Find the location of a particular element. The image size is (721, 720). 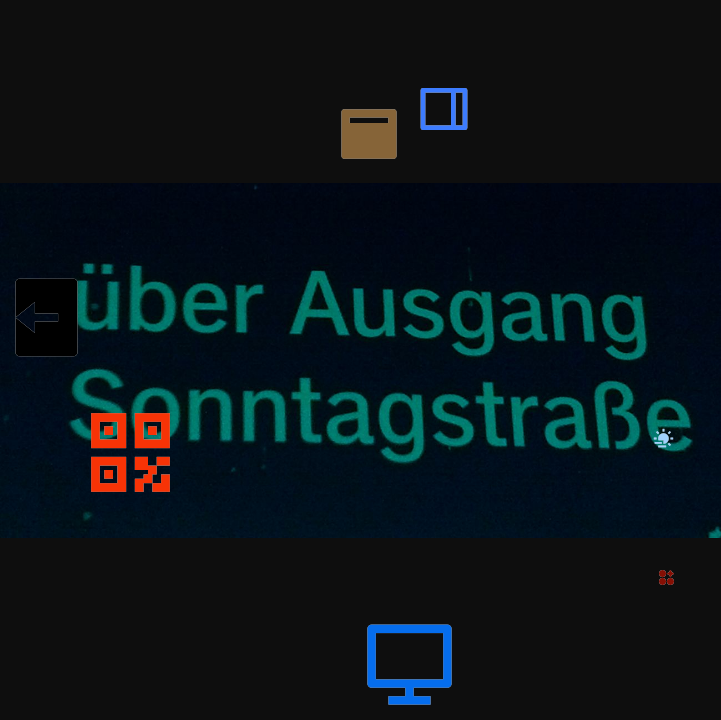

switch to right sidebar layout is located at coordinates (444, 109).